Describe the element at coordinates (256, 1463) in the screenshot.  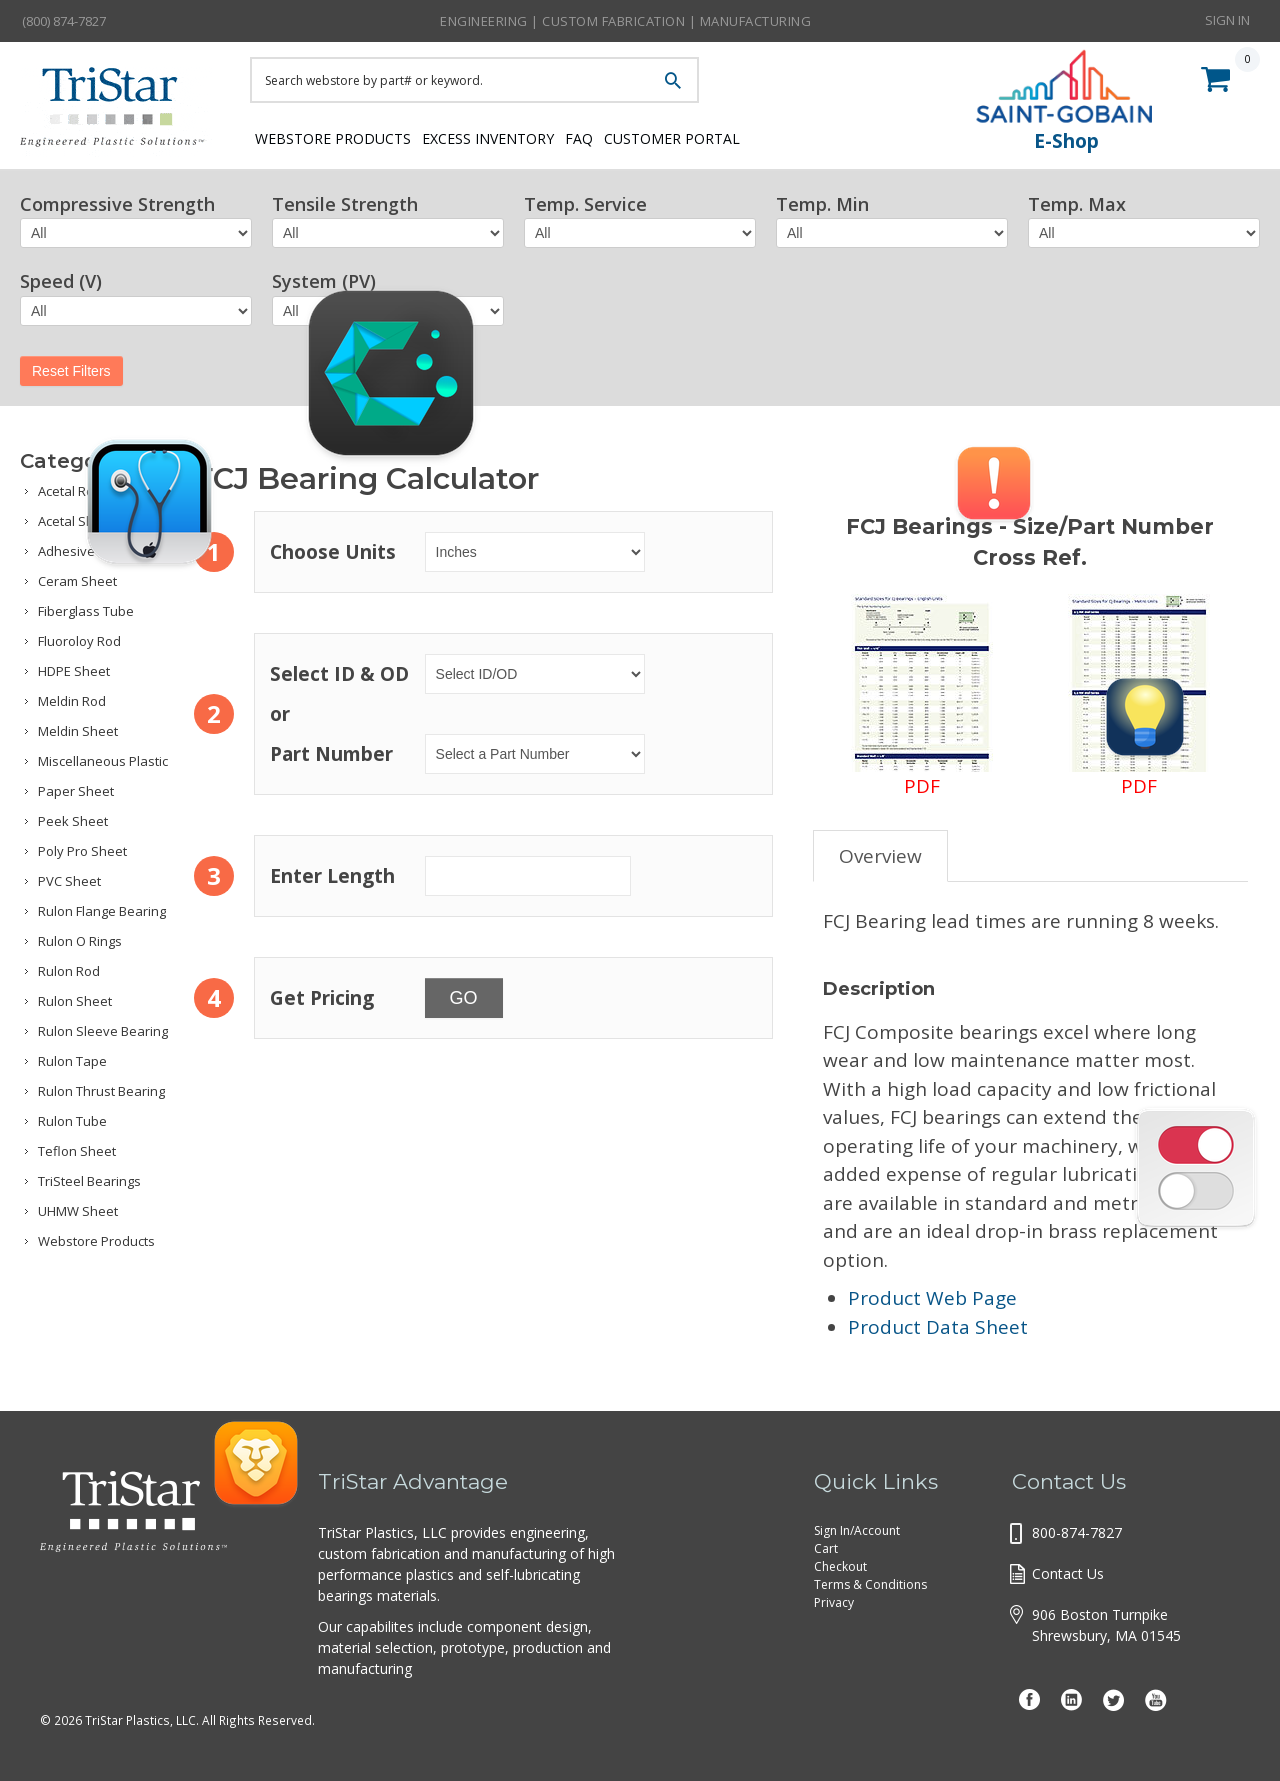
I see `open brave browser beta version` at that location.